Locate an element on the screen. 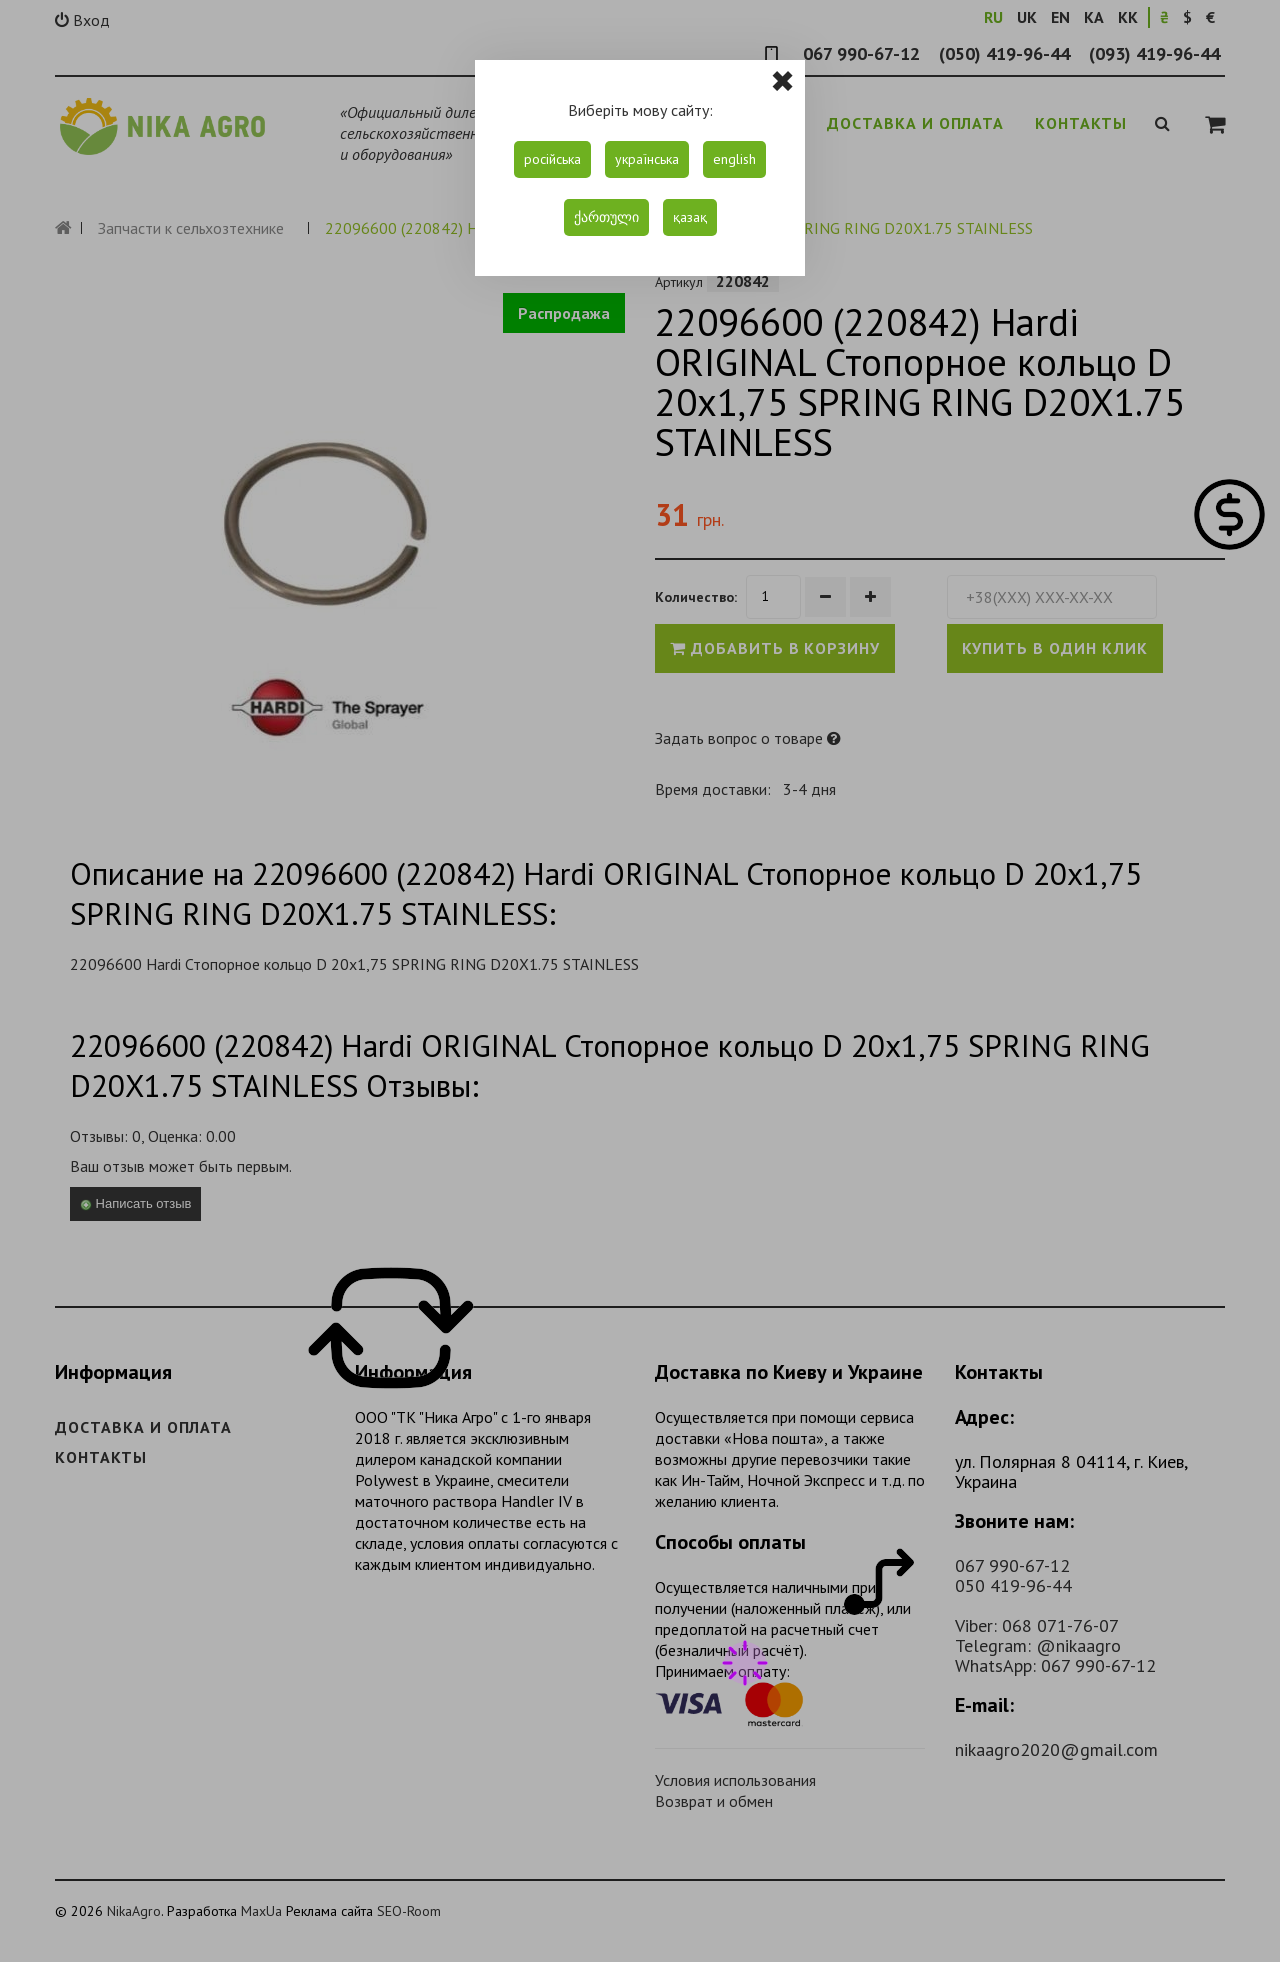  follow a guided path or tutorial is located at coordinates (879, 1580).